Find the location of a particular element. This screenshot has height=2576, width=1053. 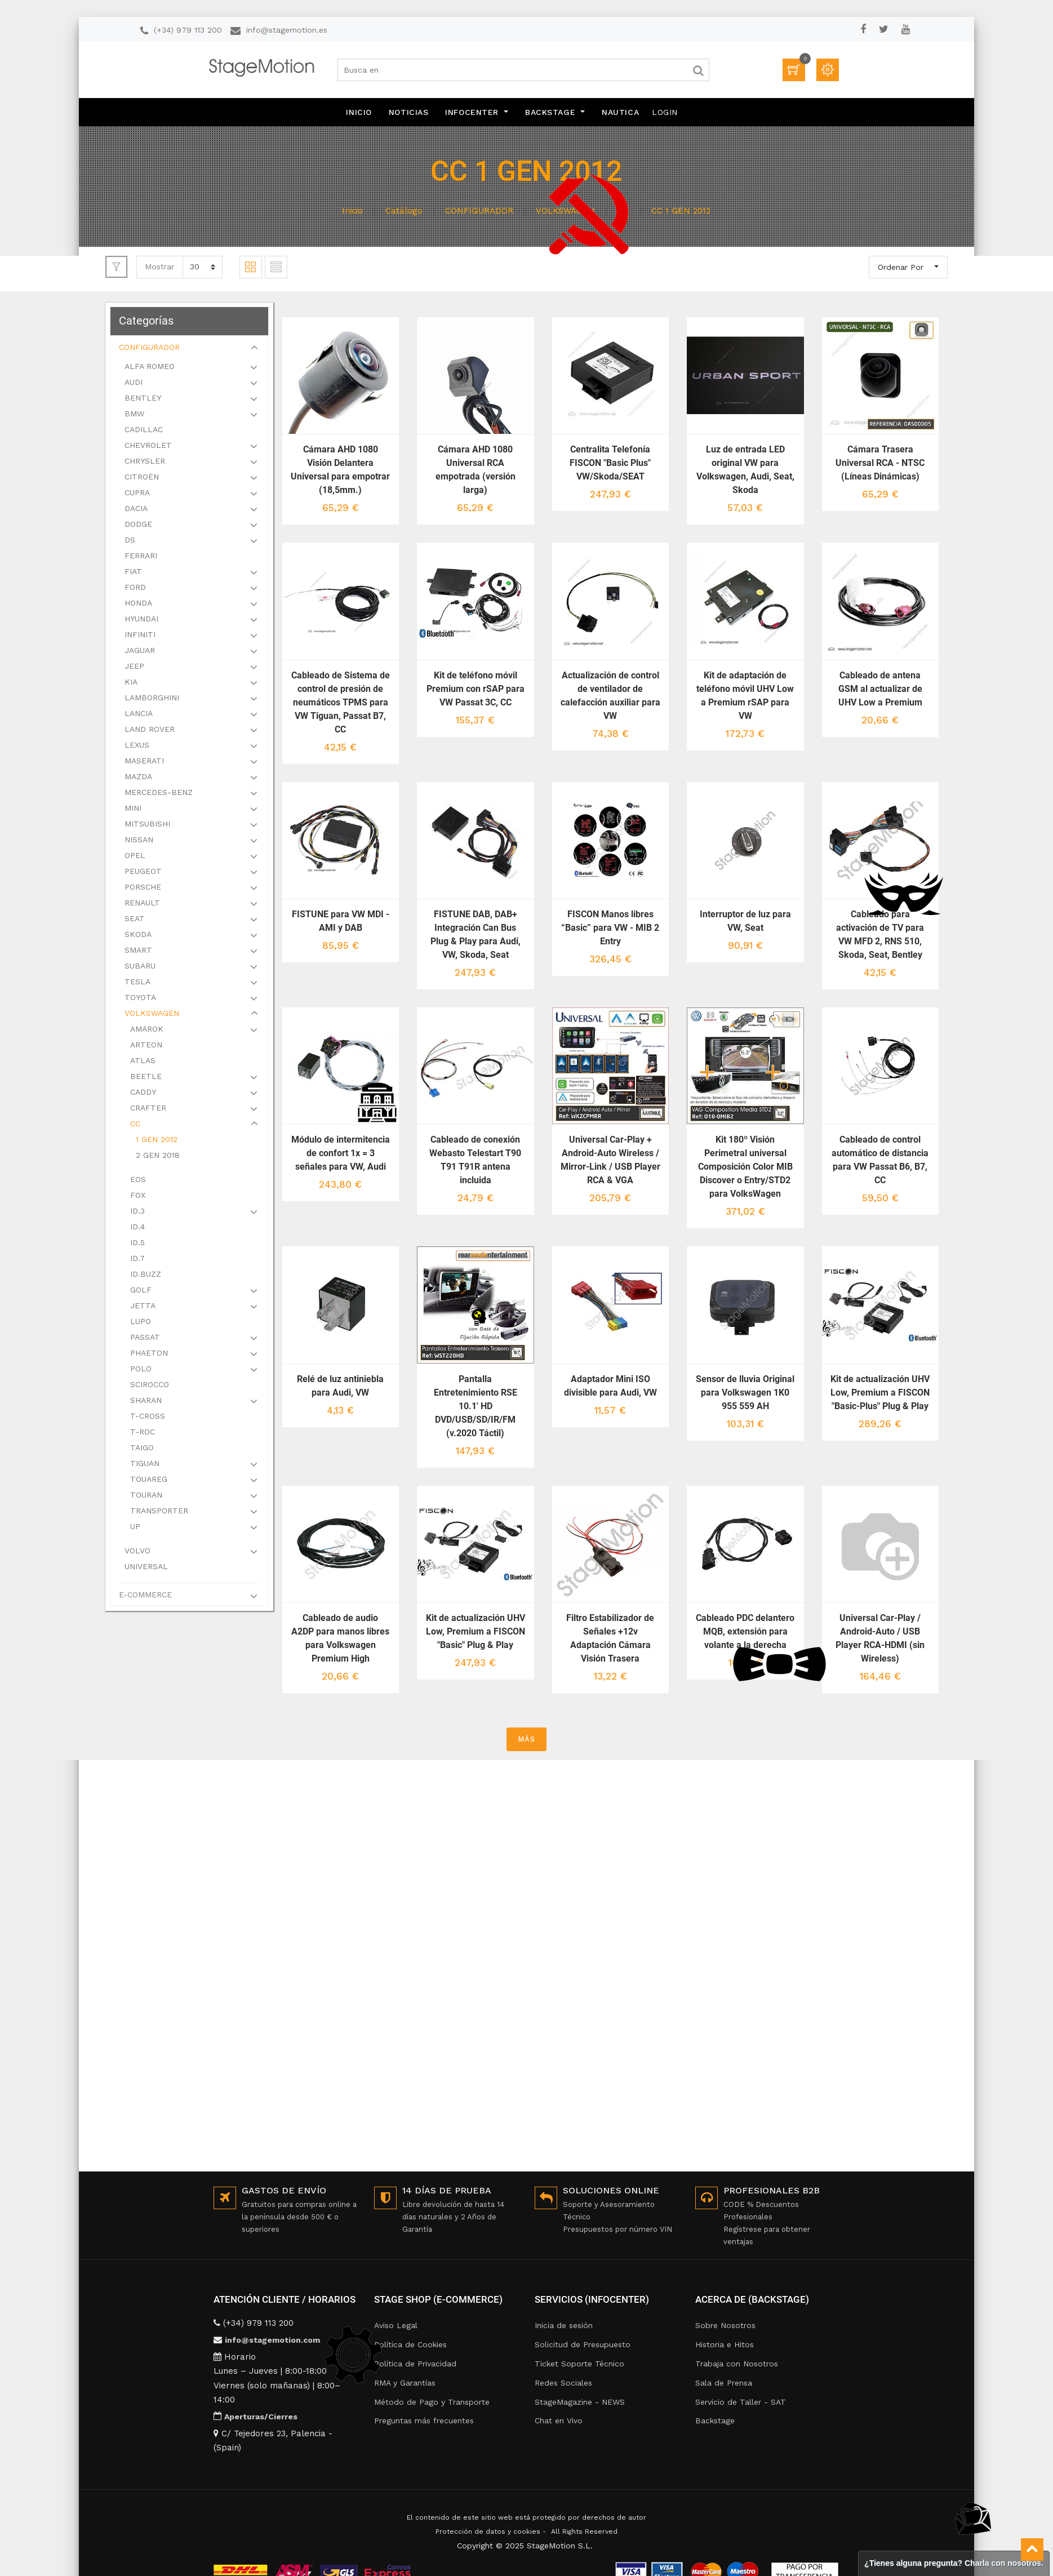

compose or send a love letter is located at coordinates (973, 2519).